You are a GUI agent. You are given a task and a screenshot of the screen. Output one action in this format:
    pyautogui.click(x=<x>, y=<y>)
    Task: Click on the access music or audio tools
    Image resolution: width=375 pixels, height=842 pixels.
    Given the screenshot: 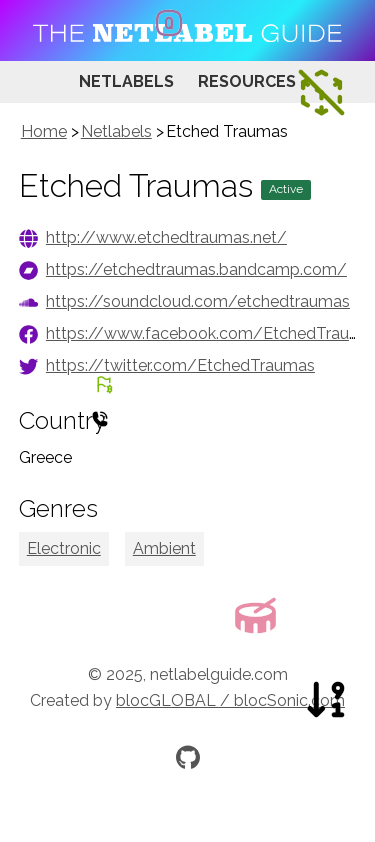 What is the action you would take?
    pyautogui.click(x=255, y=615)
    